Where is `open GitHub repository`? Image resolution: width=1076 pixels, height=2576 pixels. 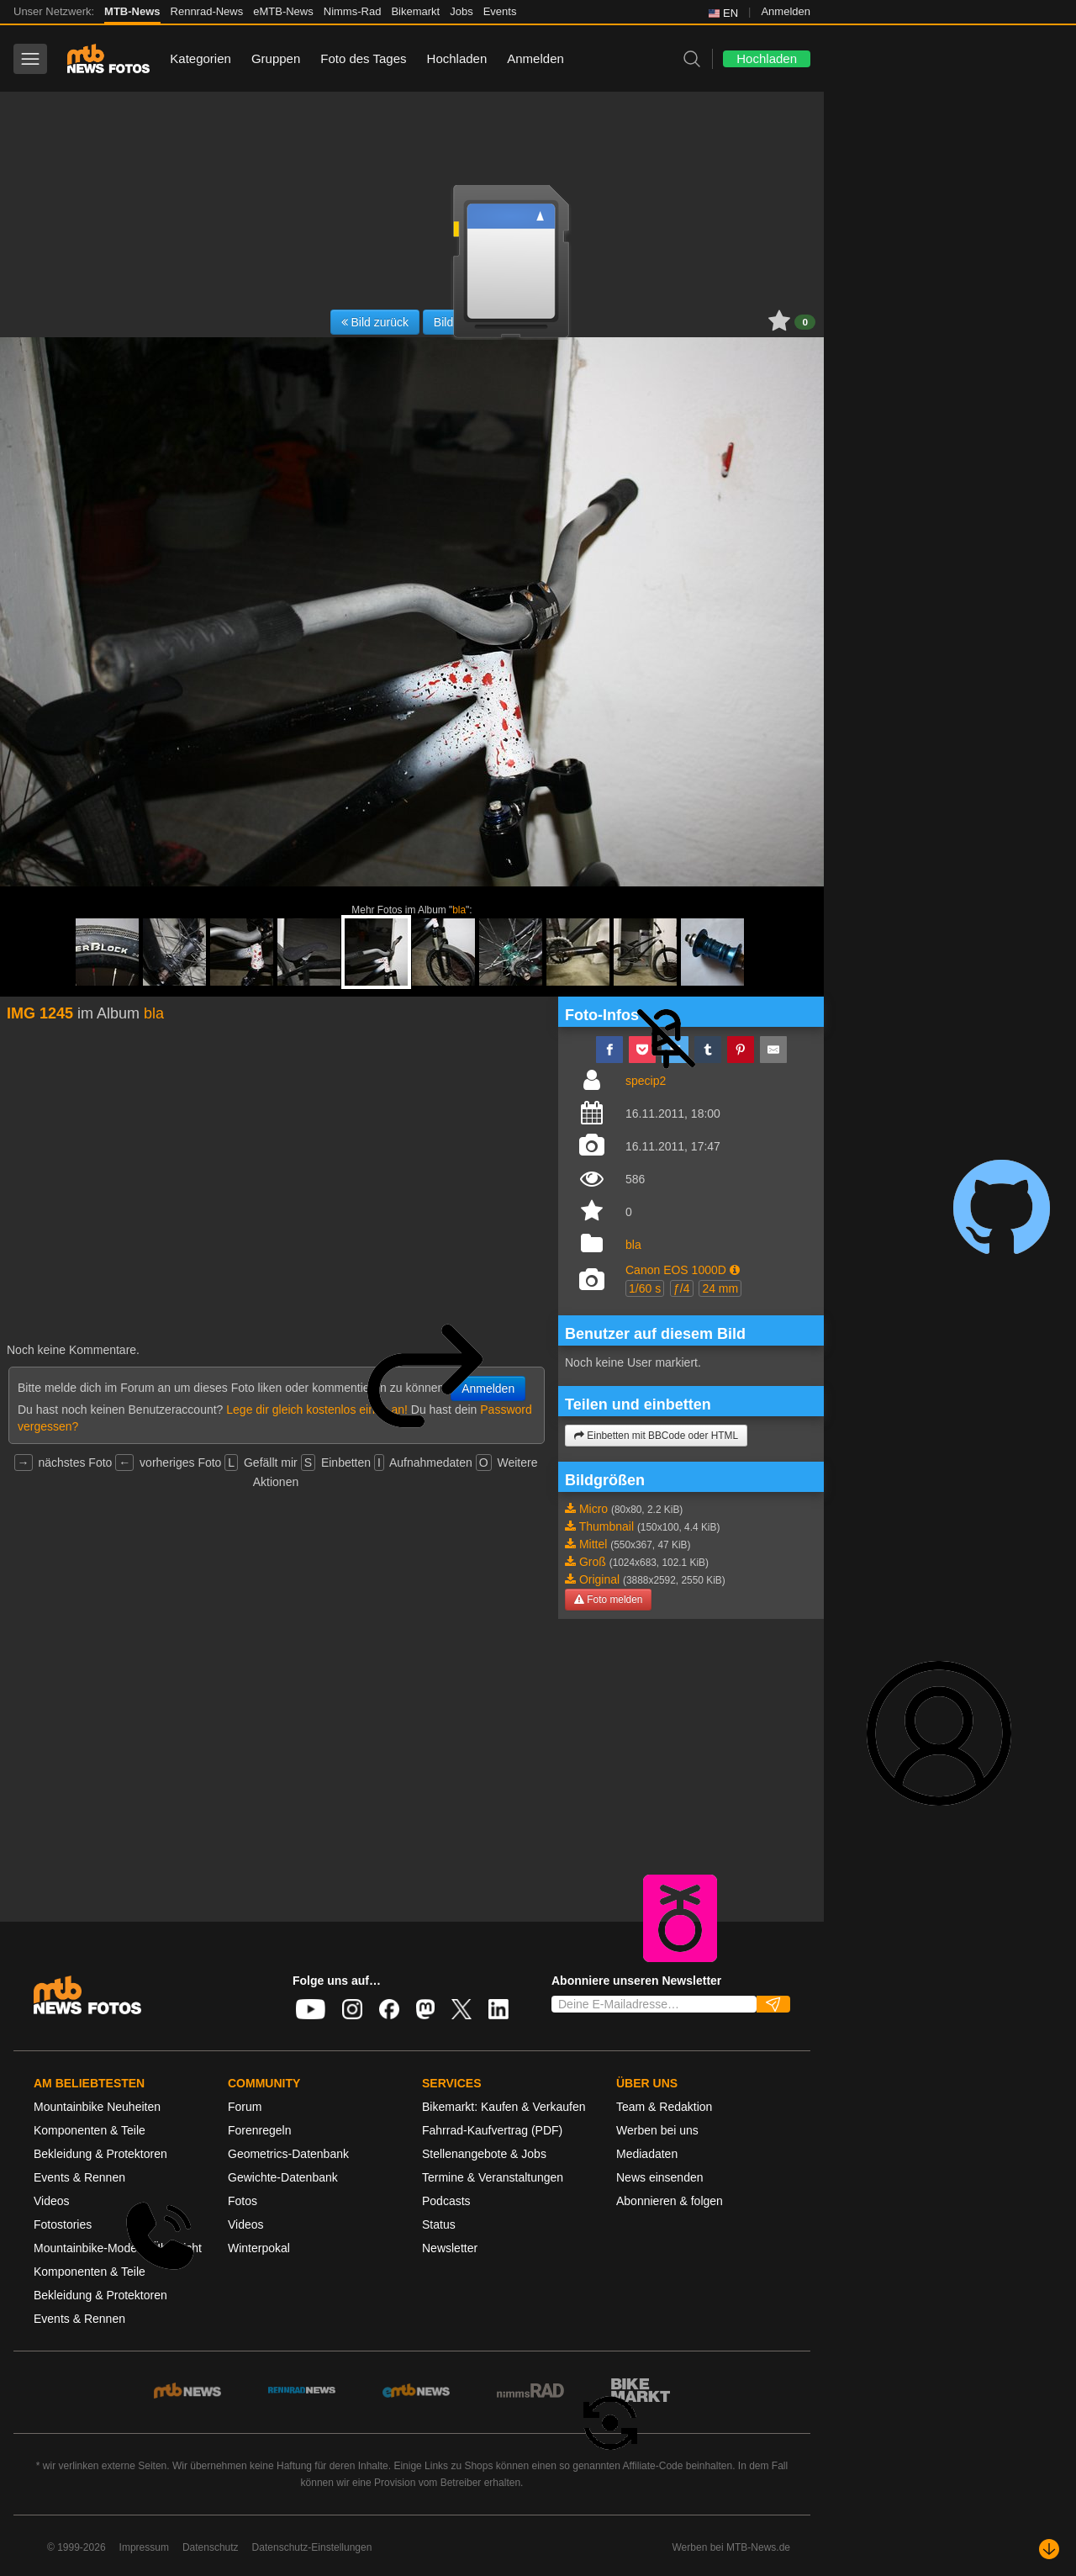 open GitHub repository is located at coordinates (1001, 1208).